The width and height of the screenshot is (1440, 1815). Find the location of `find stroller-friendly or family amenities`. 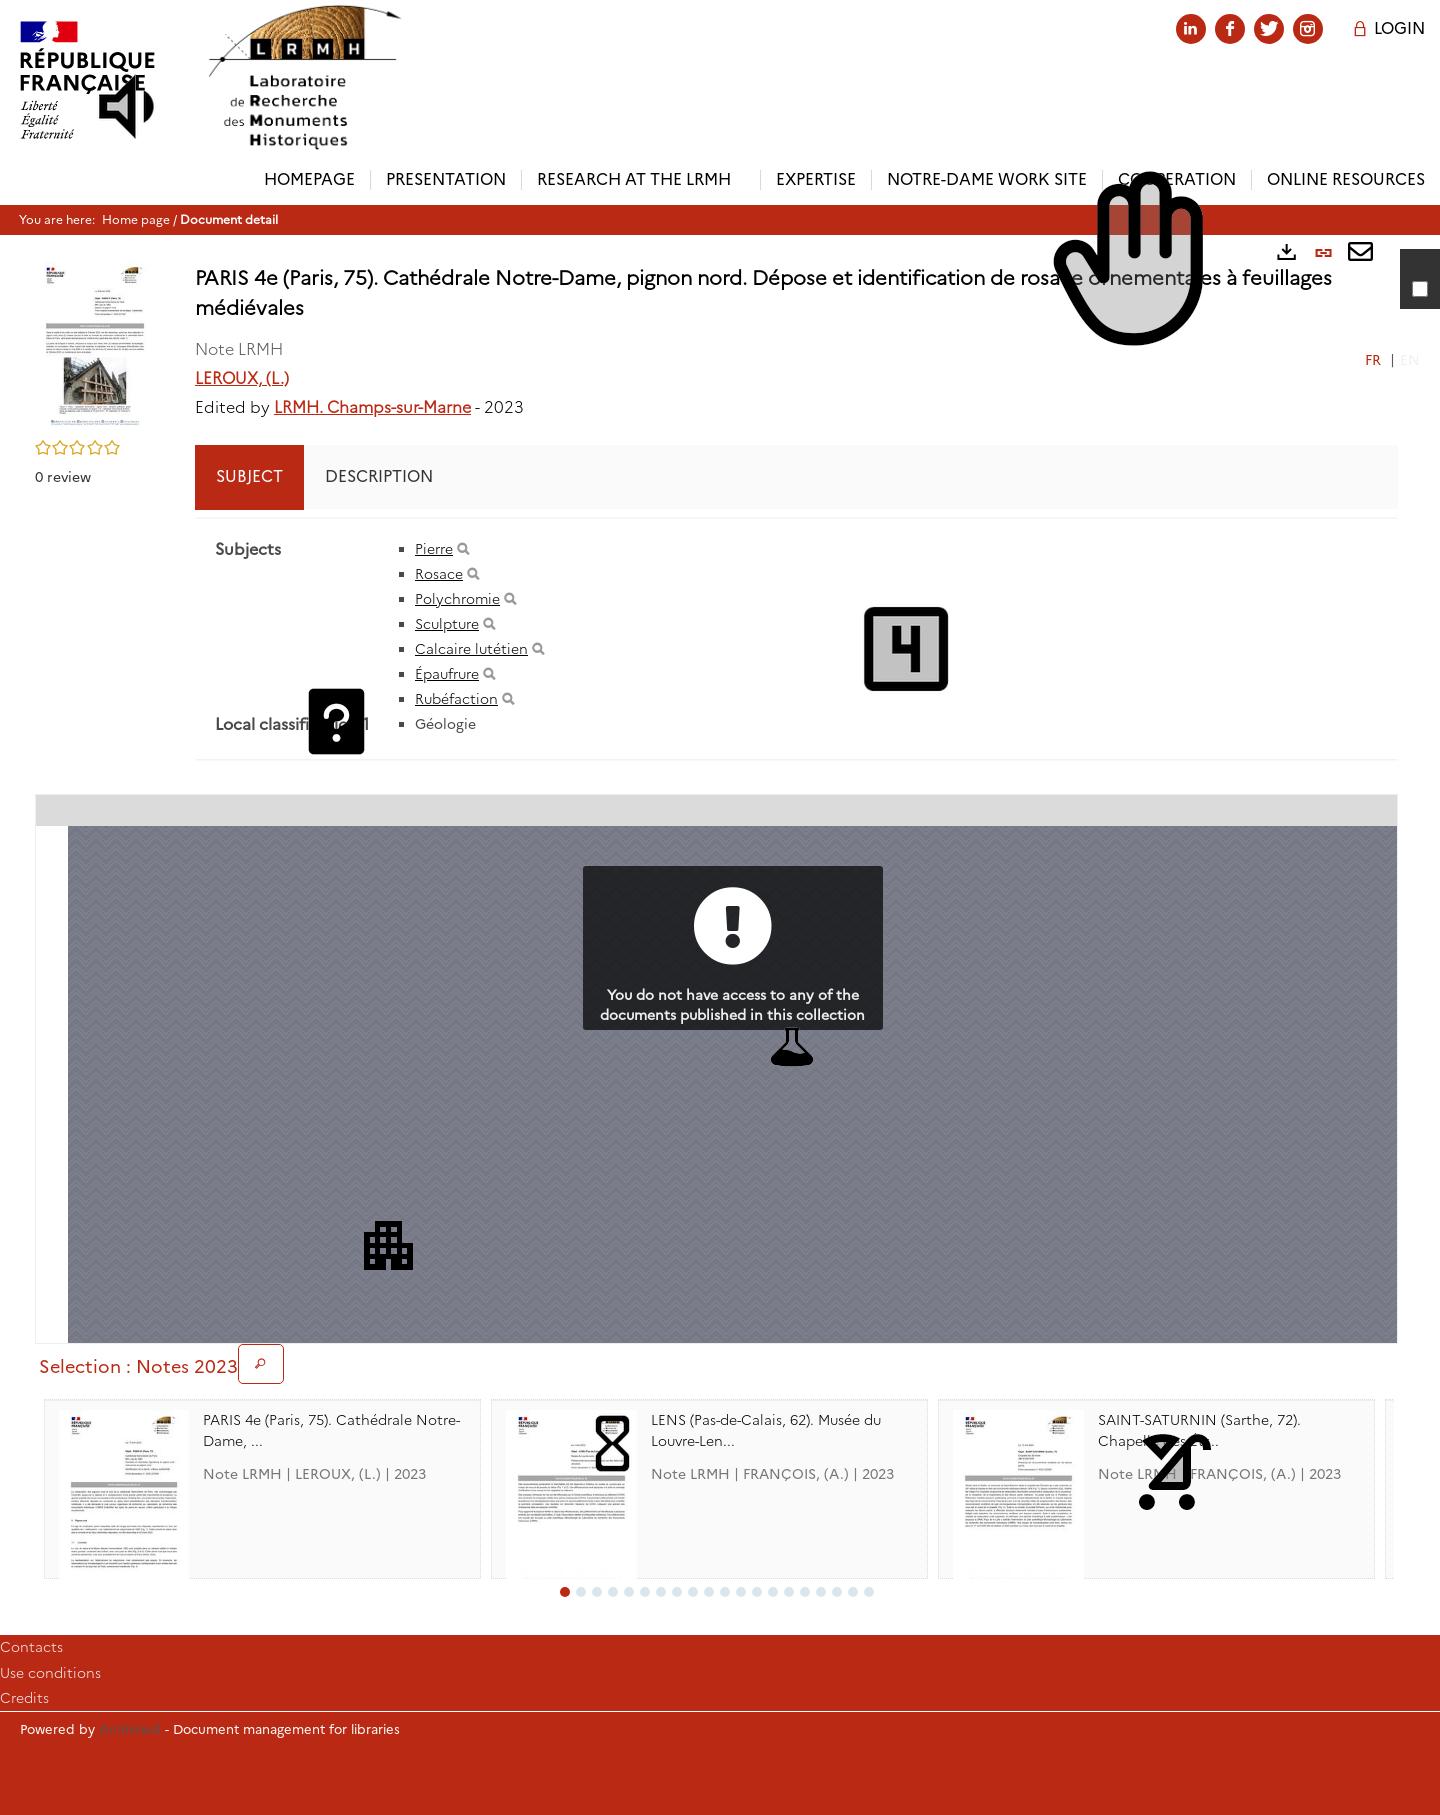

find stroller-friendly or family amenities is located at coordinates (1171, 1470).